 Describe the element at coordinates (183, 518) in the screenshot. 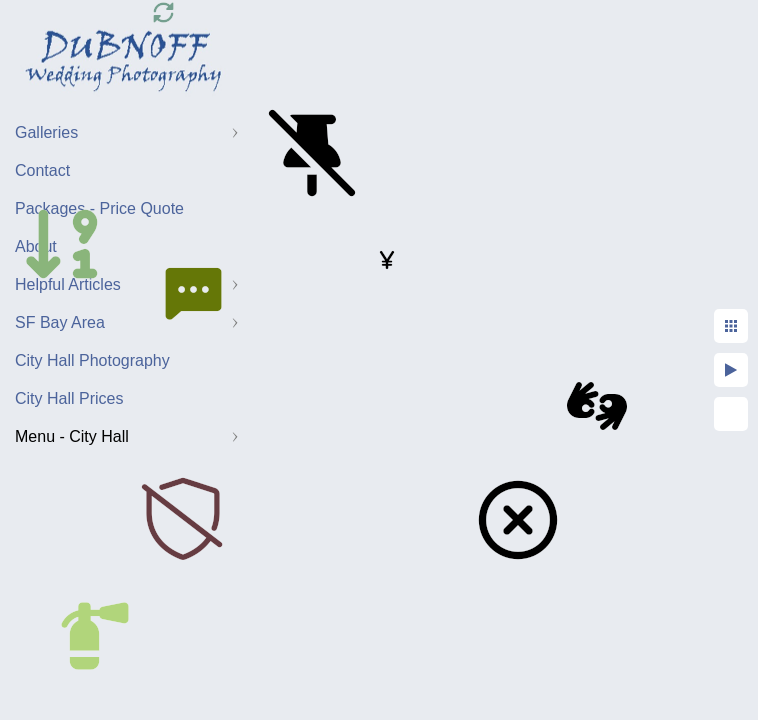

I see `security or protection is disabled` at that location.